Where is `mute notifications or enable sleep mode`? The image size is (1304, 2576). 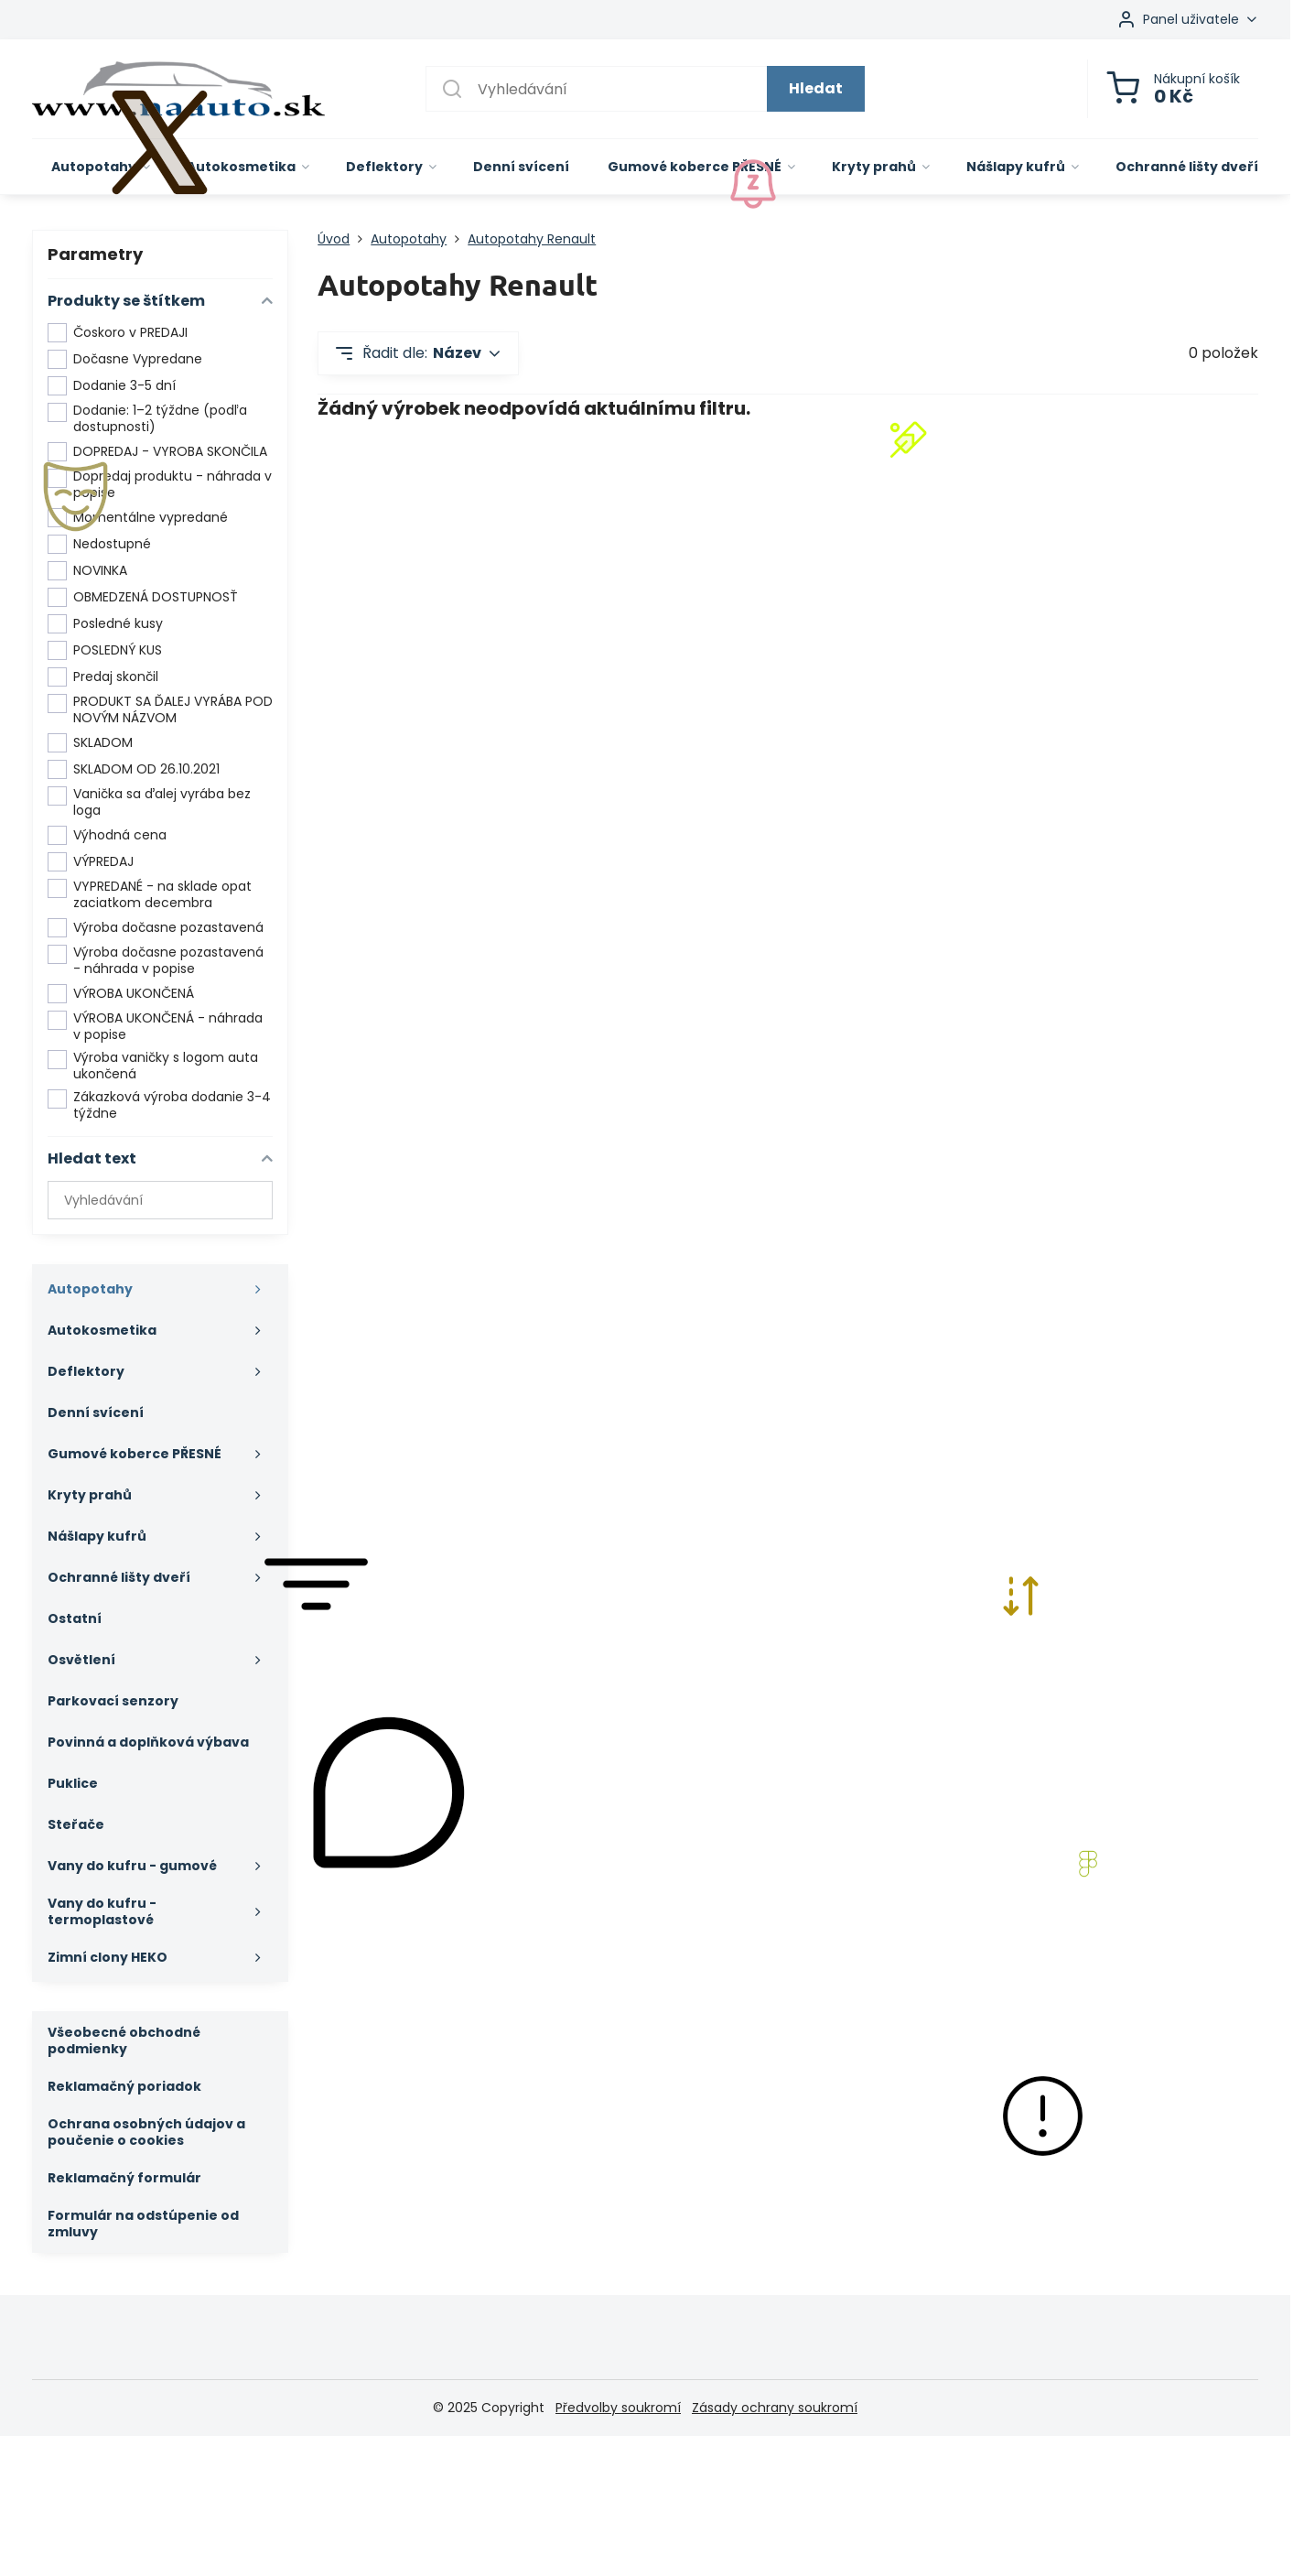
mute notifications or enable sleep mode is located at coordinates (753, 184).